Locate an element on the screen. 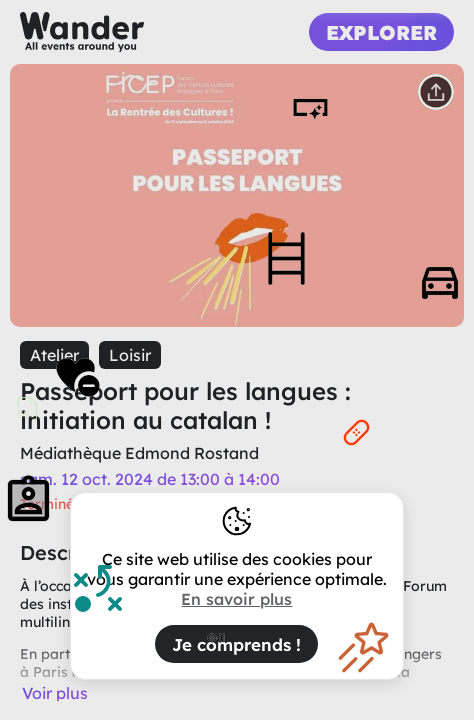  add a smart action or AI-powered button is located at coordinates (310, 107).